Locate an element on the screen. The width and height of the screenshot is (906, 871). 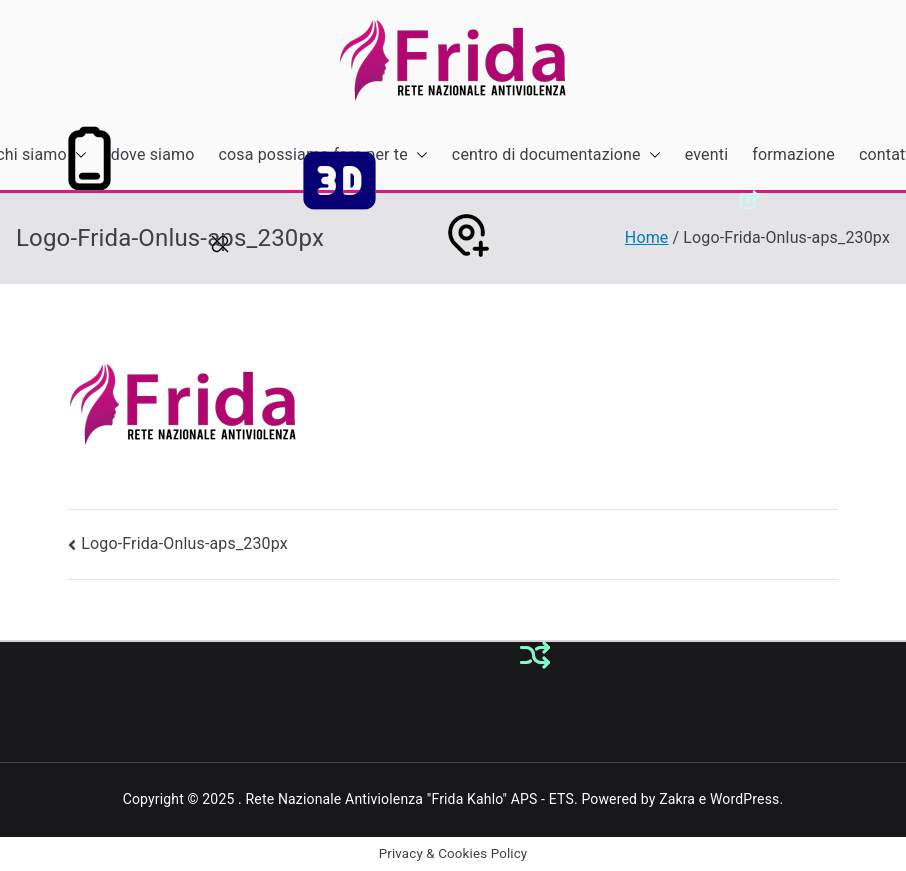
shuffle or randomize playback order is located at coordinates (535, 655).